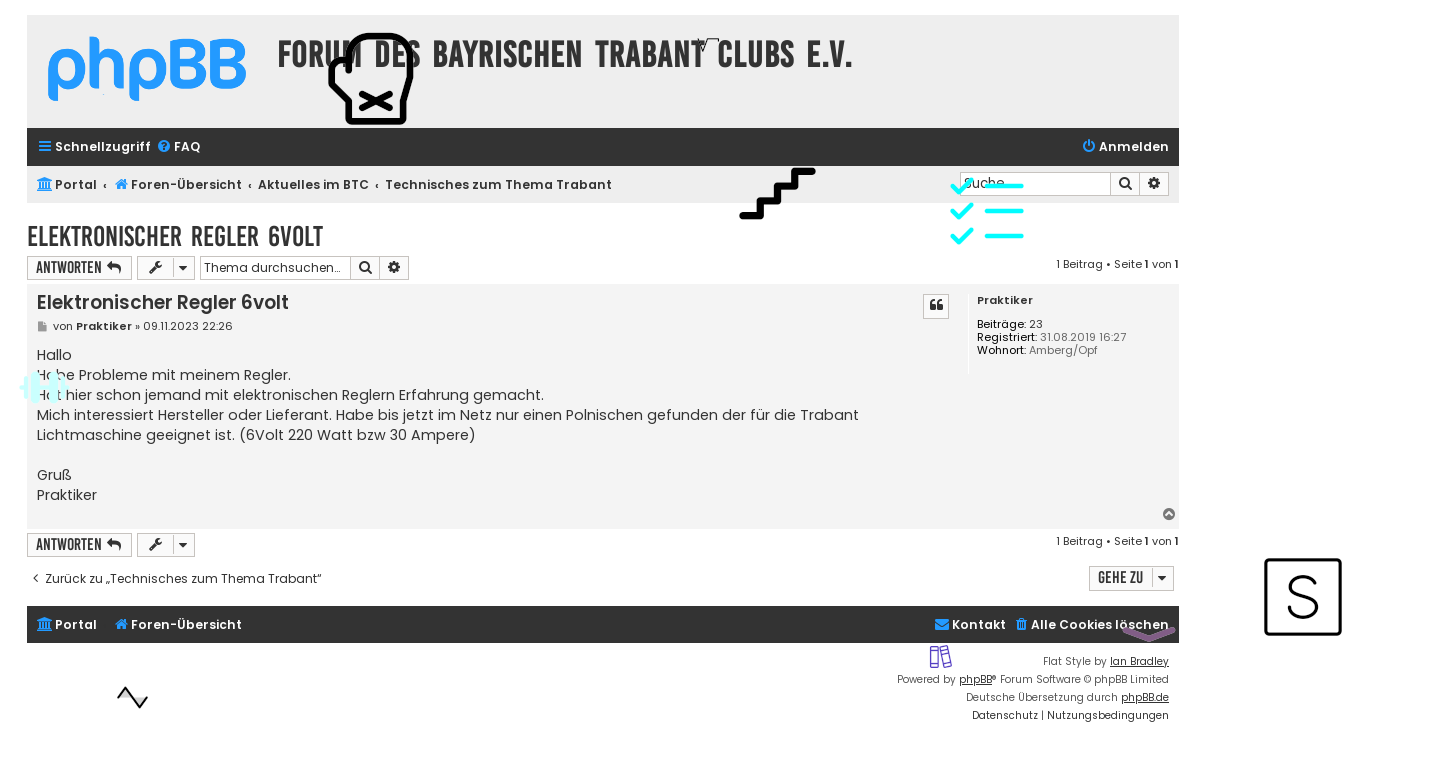  What do you see at coordinates (1303, 597) in the screenshot?
I see `link to Stripe payment services` at bounding box center [1303, 597].